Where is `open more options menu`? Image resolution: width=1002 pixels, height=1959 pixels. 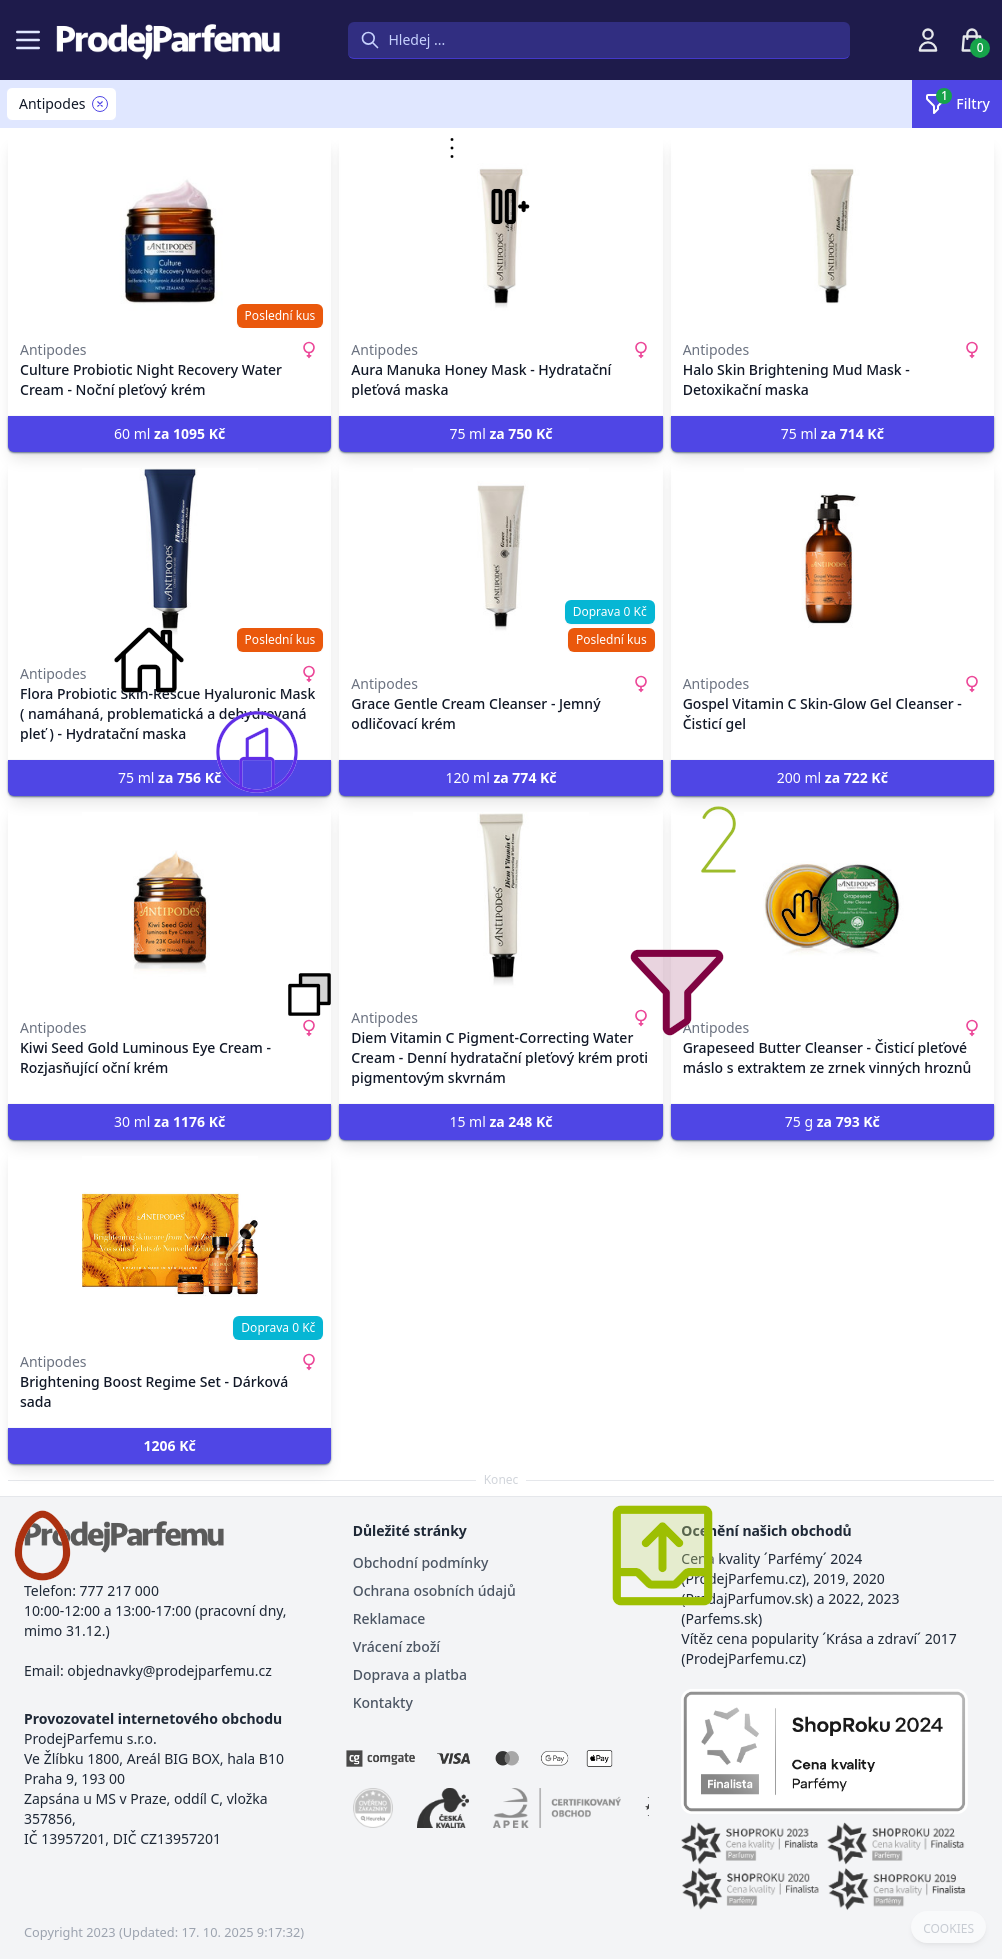 open more options menu is located at coordinates (452, 148).